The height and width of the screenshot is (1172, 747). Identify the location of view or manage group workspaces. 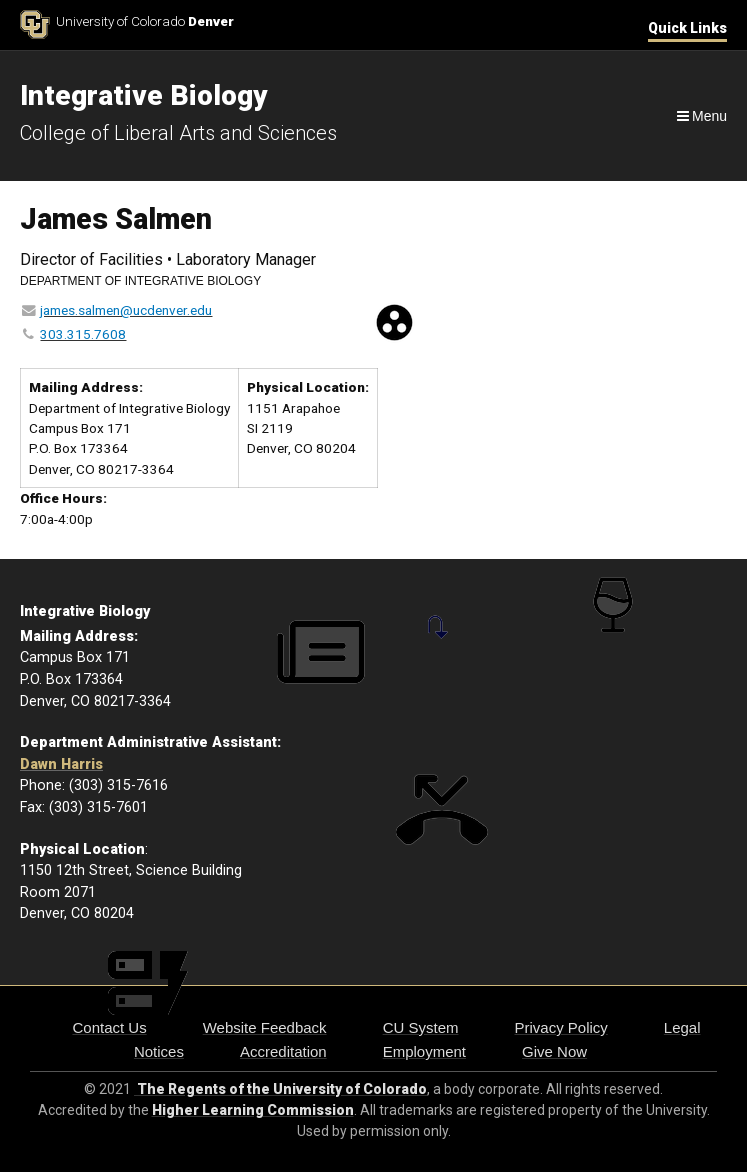
(394, 322).